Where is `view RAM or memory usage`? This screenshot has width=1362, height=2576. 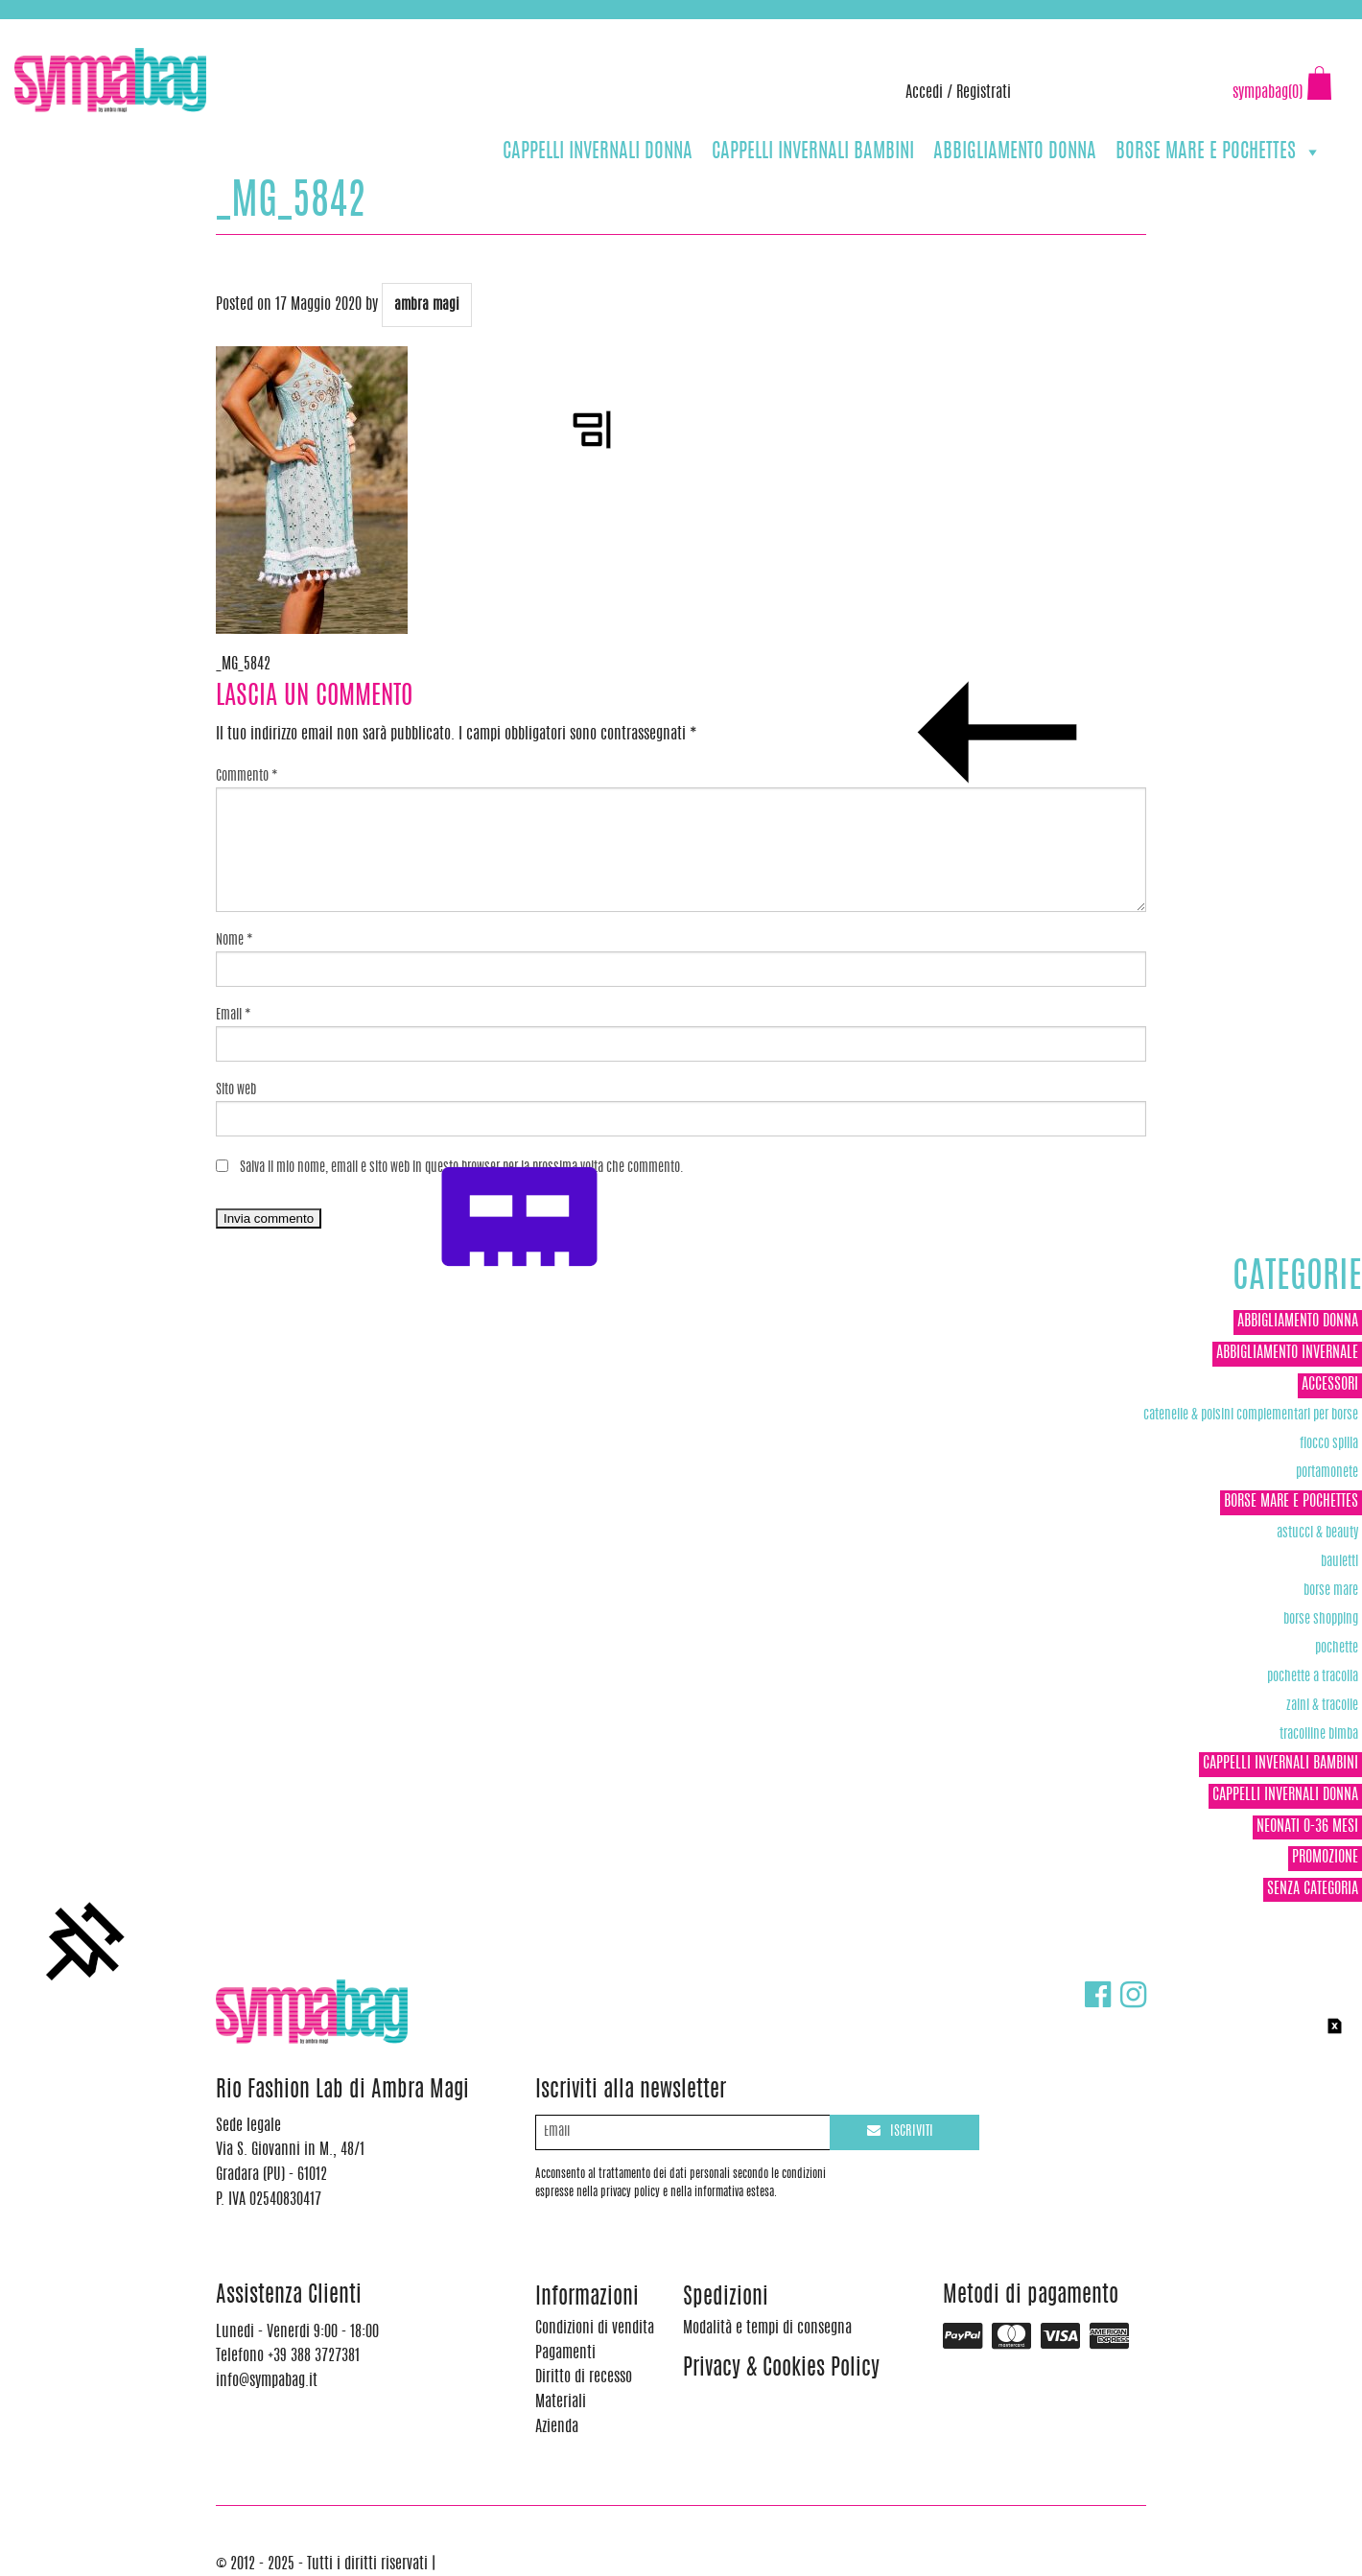
view RAM or memory usage is located at coordinates (519, 1216).